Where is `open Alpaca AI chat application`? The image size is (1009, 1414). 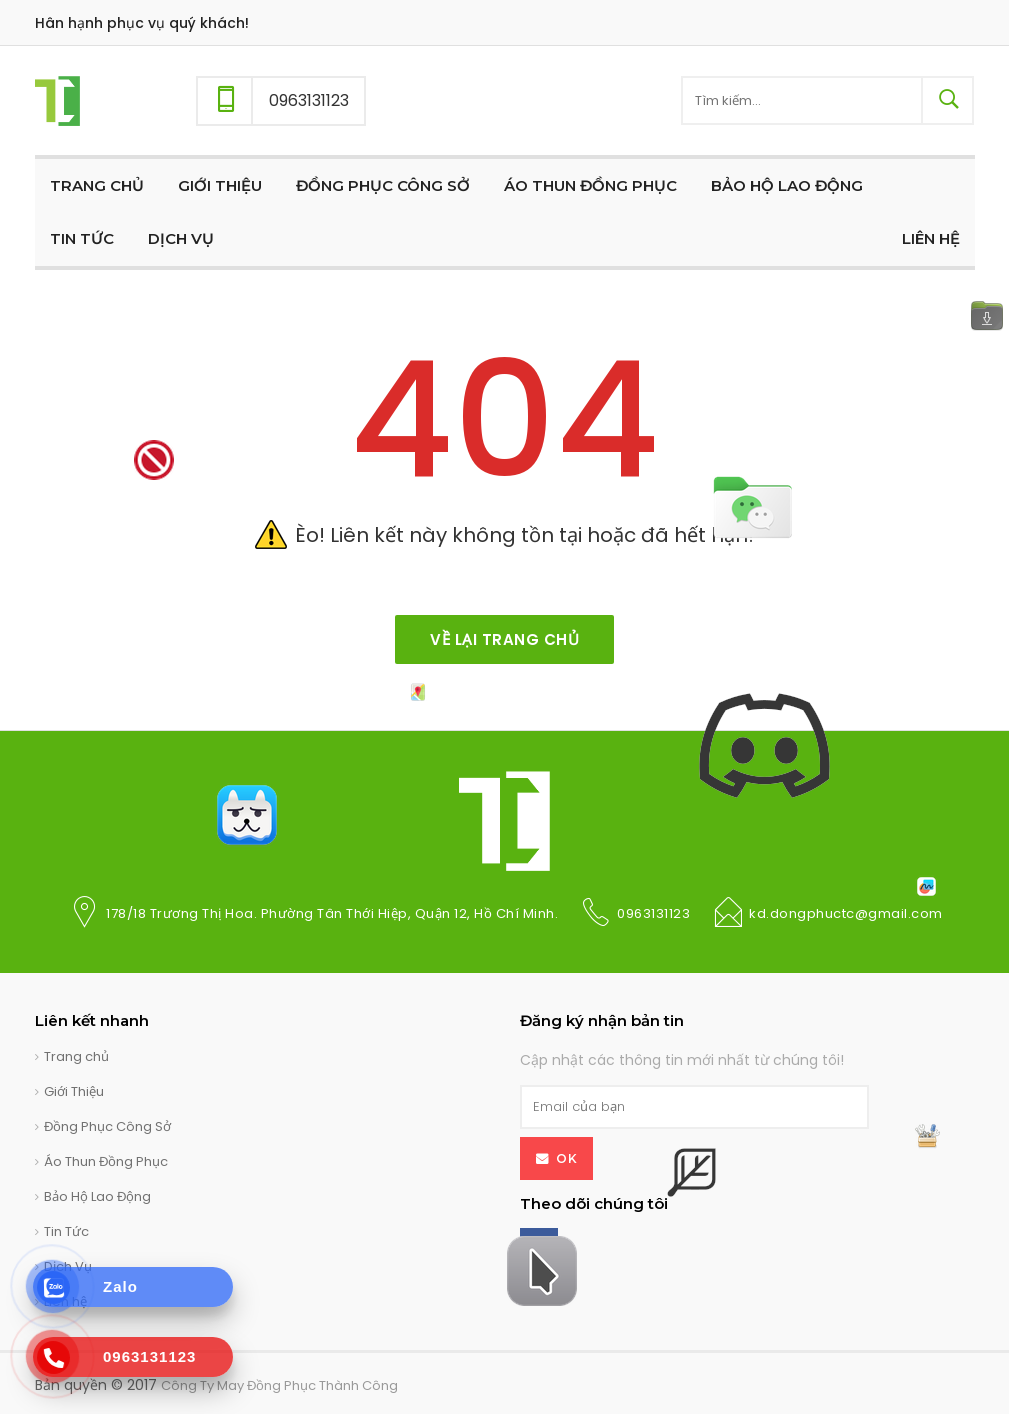 open Alpaca AI chat application is located at coordinates (247, 815).